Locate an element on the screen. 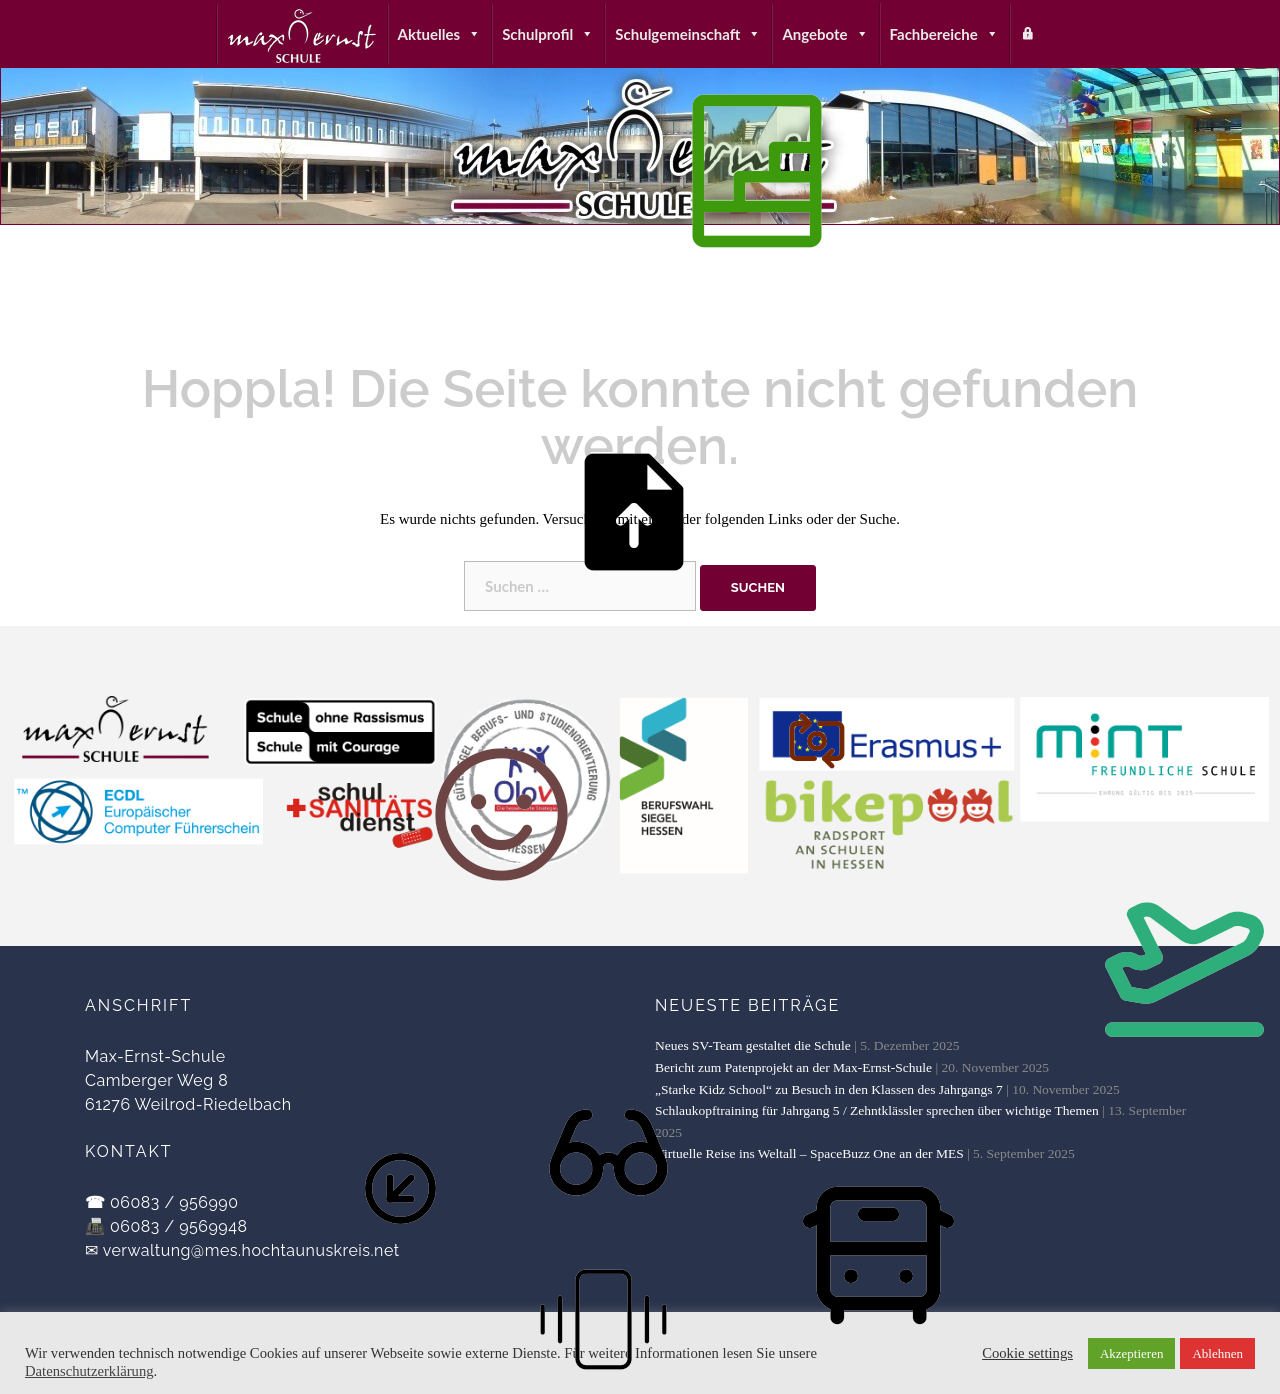 The width and height of the screenshot is (1280, 1394). view bus or public transit options is located at coordinates (878, 1255).